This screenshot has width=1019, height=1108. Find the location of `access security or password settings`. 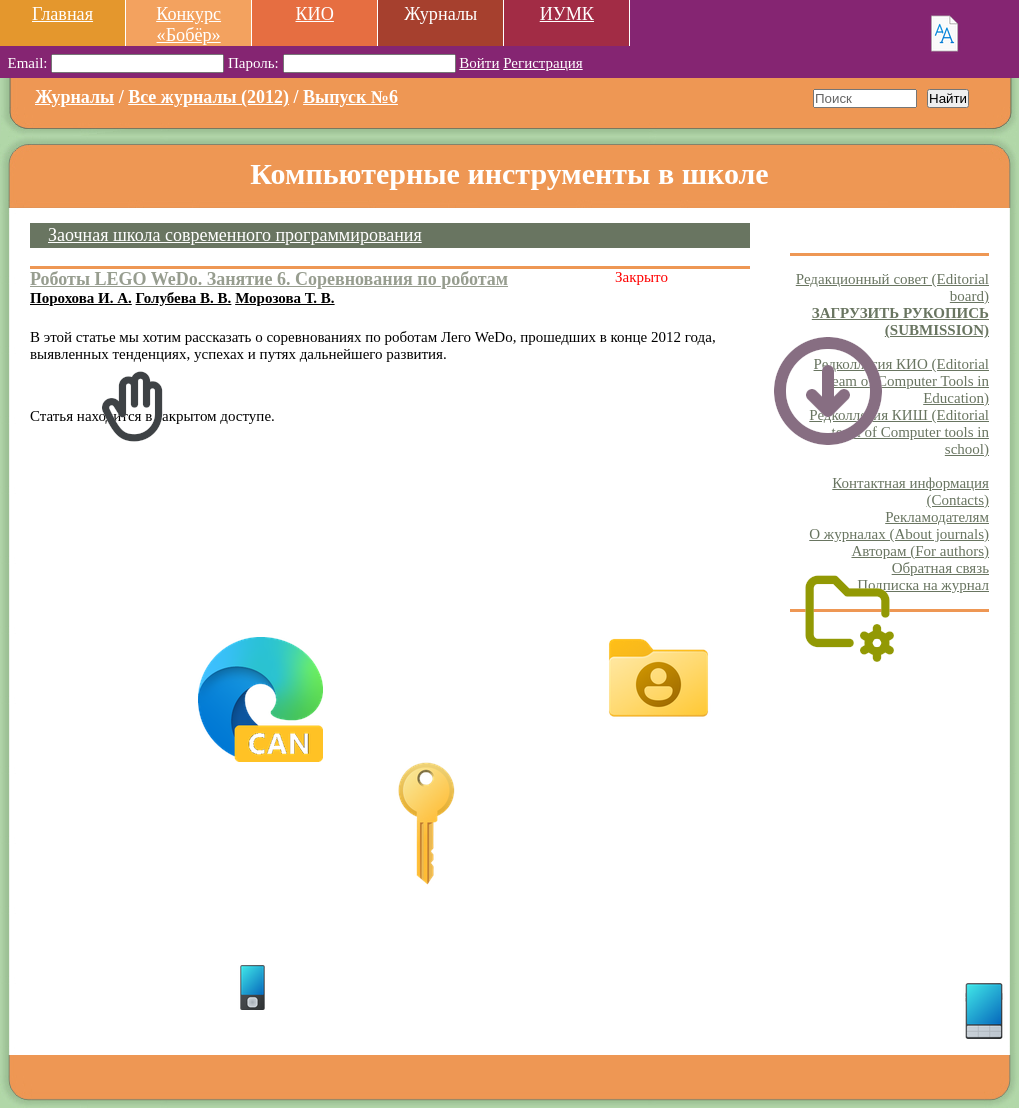

access security or password settings is located at coordinates (426, 823).